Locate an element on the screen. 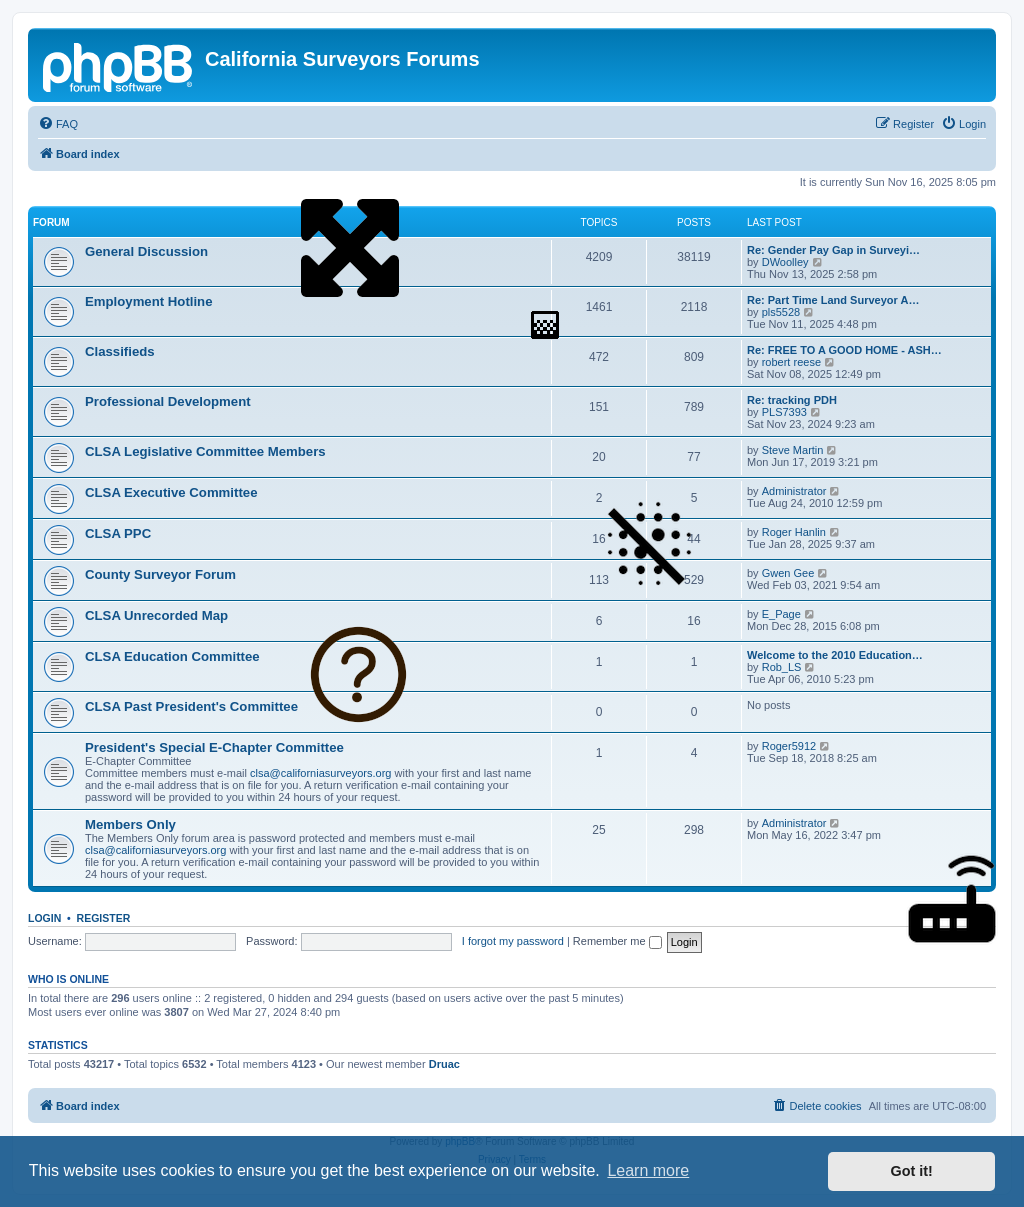 Image resolution: width=1024 pixels, height=1207 pixels. maximize window to full screen is located at coordinates (350, 248).